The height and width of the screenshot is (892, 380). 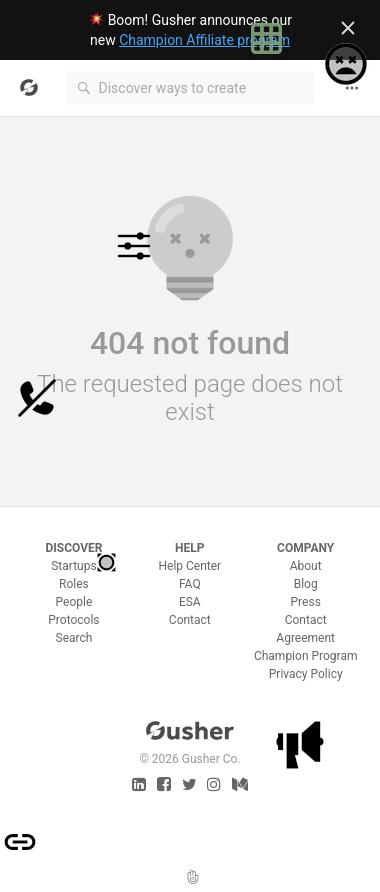 I want to click on access palm reading or hand analysis feature, so click(x=193, y=877).